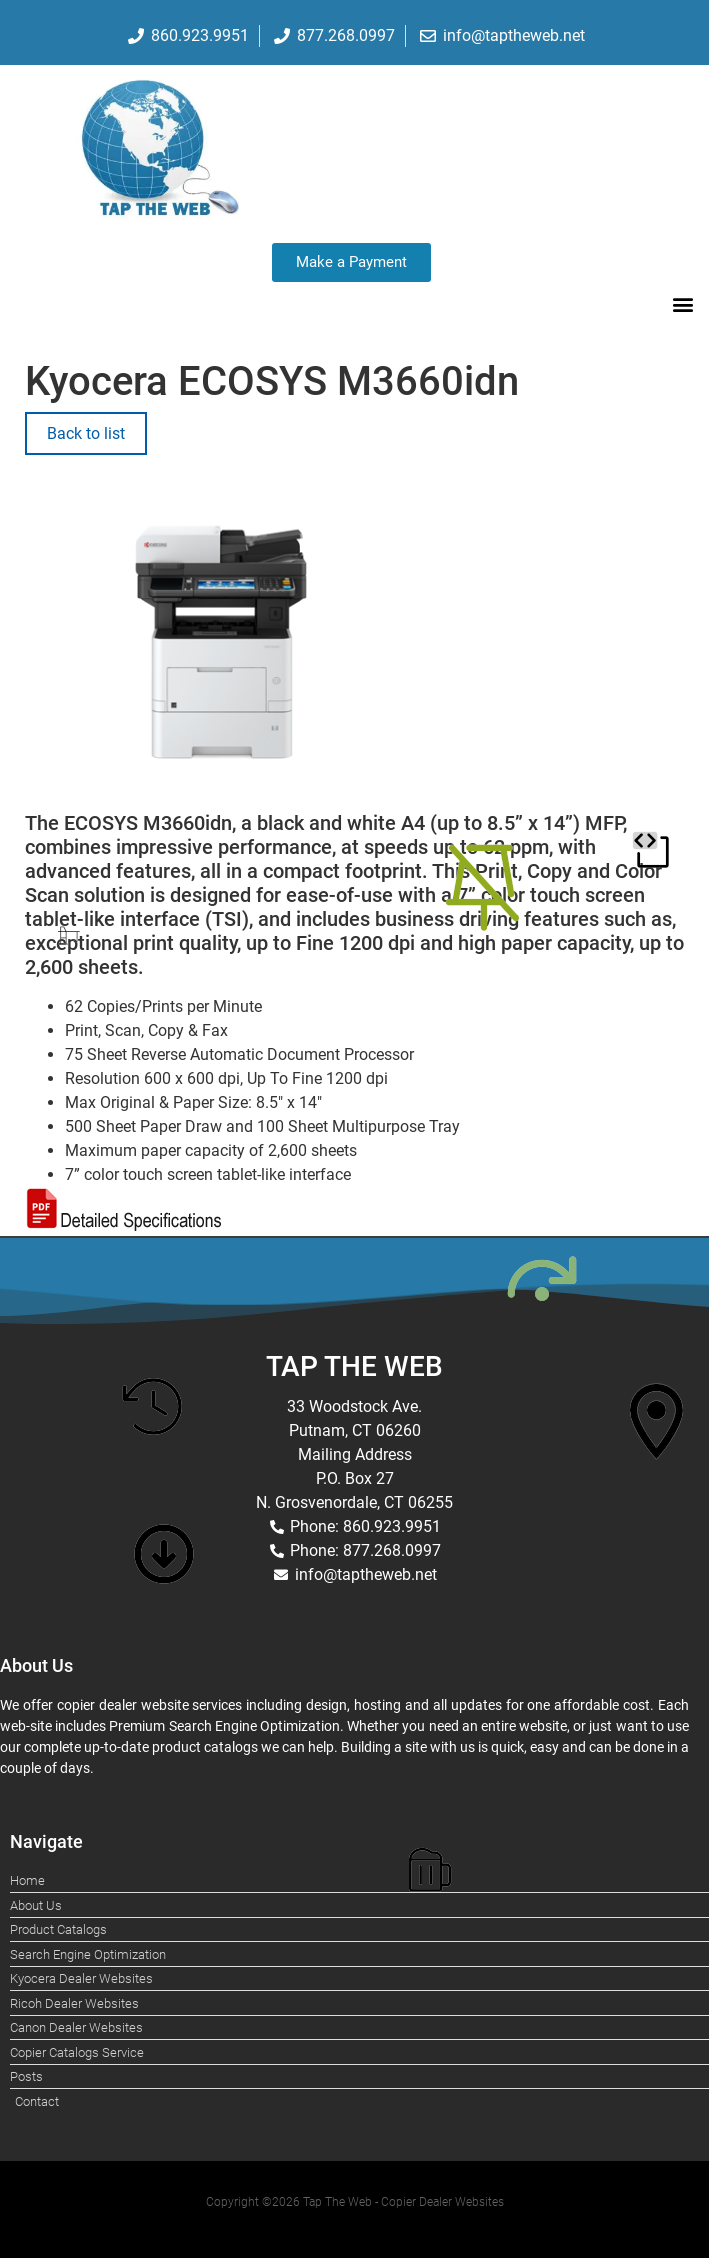  I want to click on view nearby bars or breweries, so click(427, 1871).